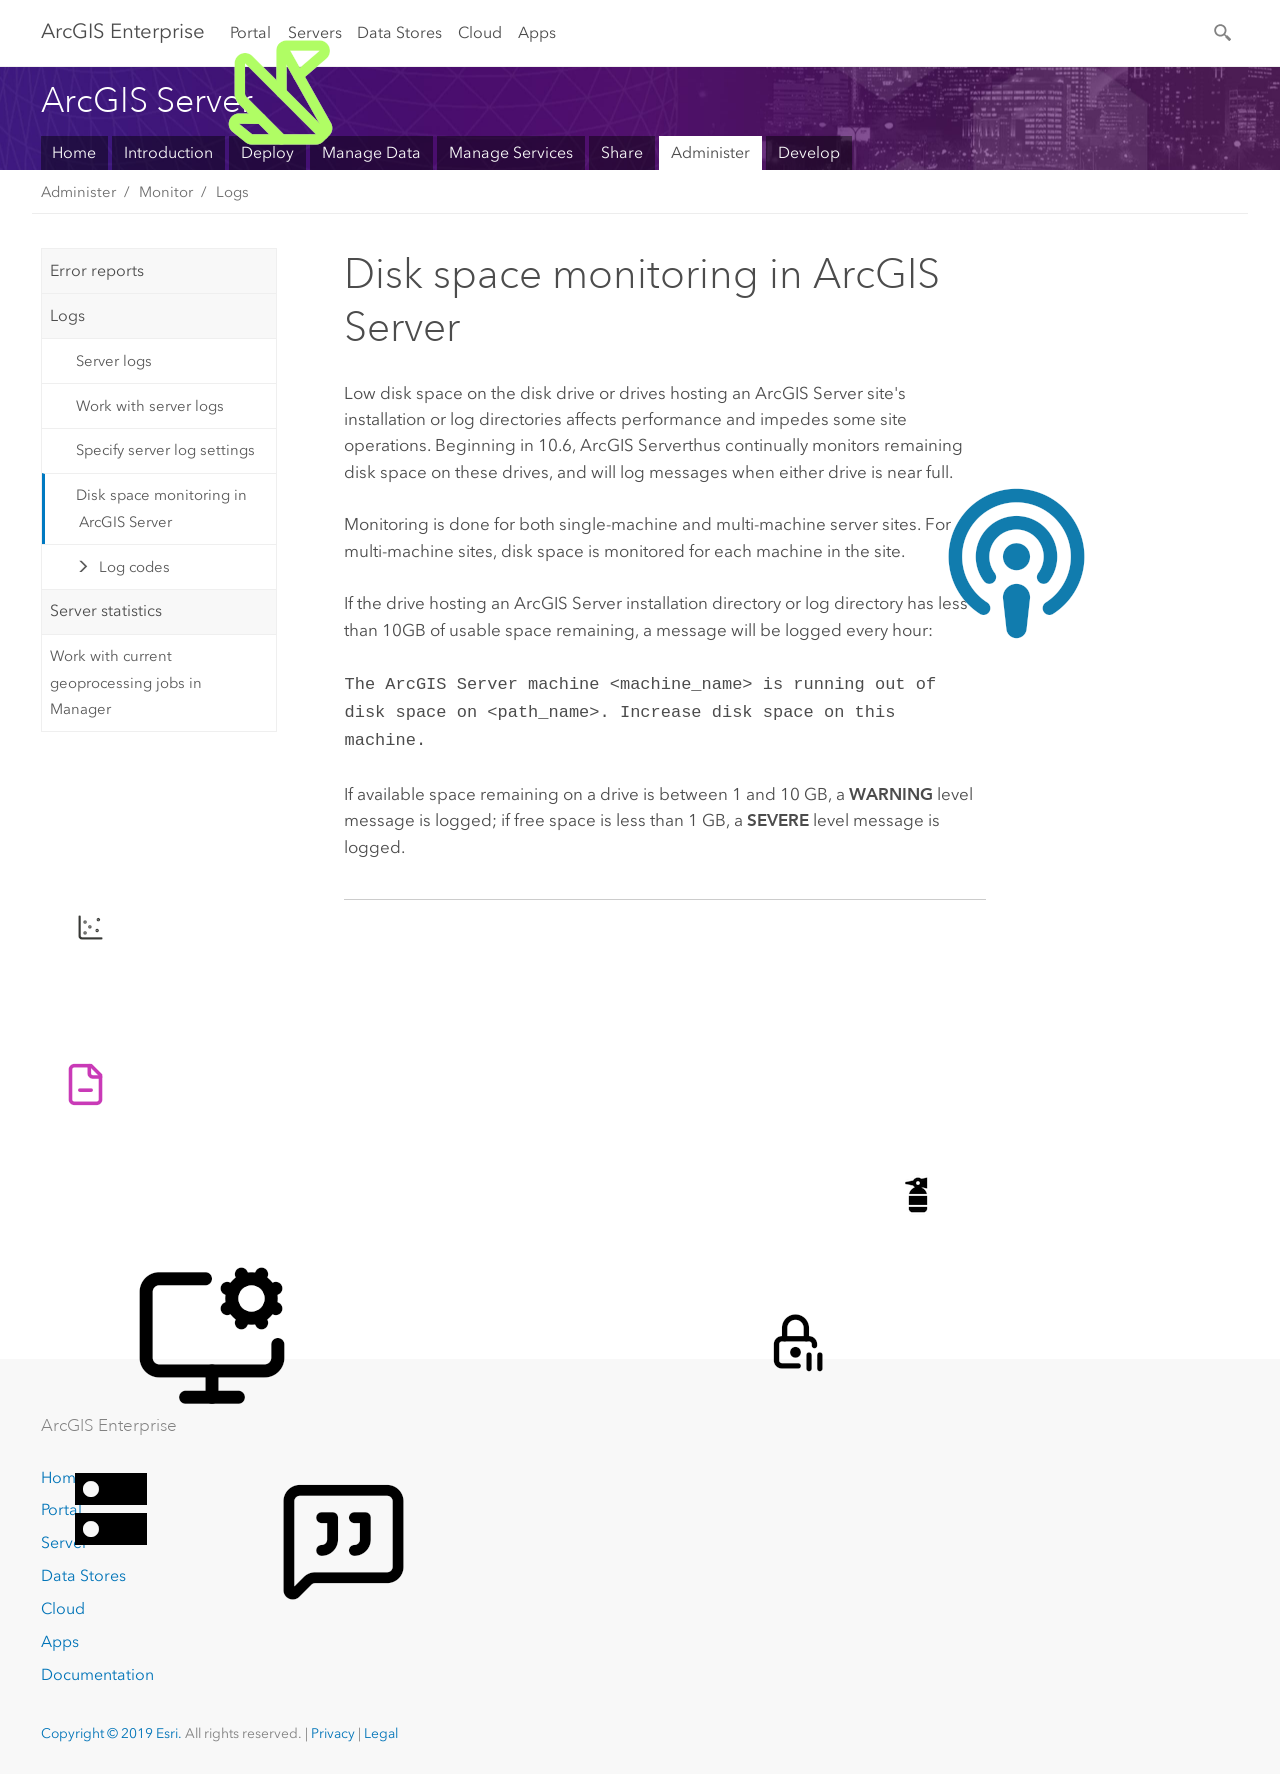  What do you see at coordinates (918, 1194) in the screenshot?
I see `locate fire safety equipment` at bounding box center [918, 1194].